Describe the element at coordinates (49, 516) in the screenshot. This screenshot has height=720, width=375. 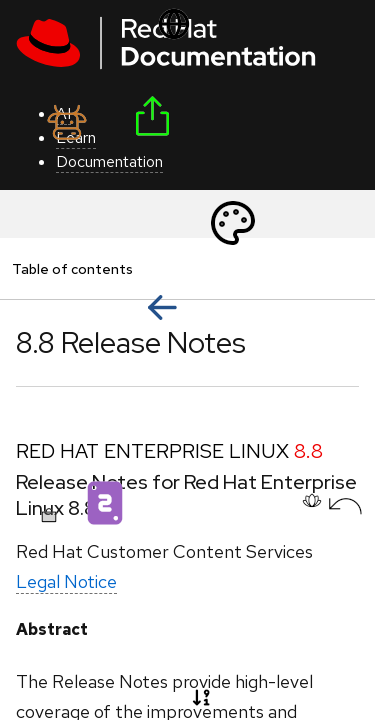
I see `view your shopping bag` at that location.